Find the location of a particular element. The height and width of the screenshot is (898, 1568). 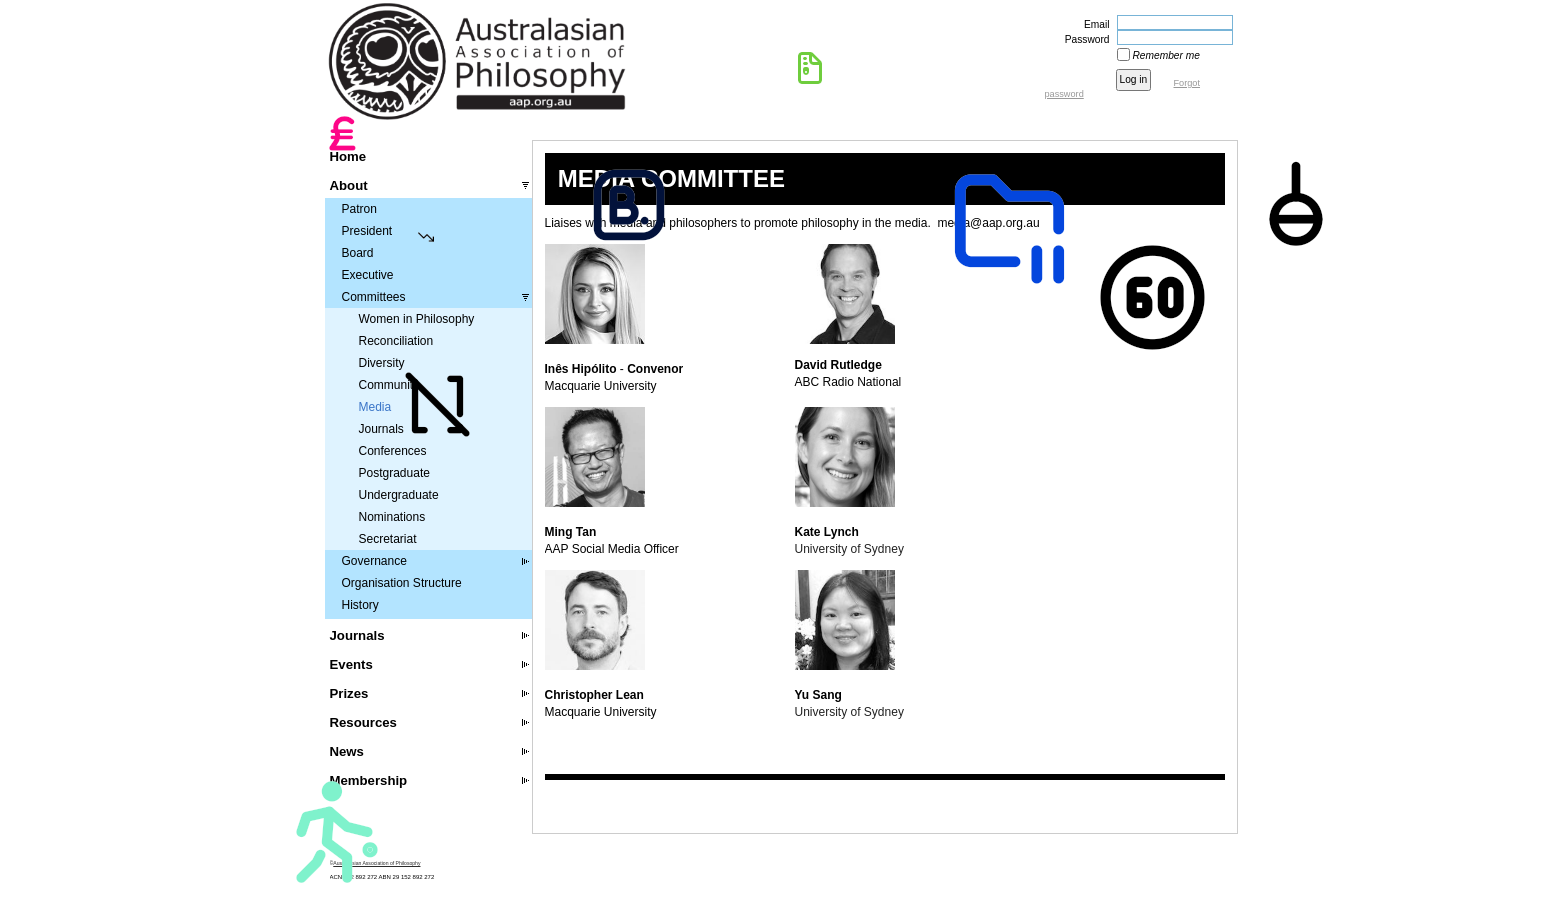

set a 60-second timer is located at coordinates (1152, 297).